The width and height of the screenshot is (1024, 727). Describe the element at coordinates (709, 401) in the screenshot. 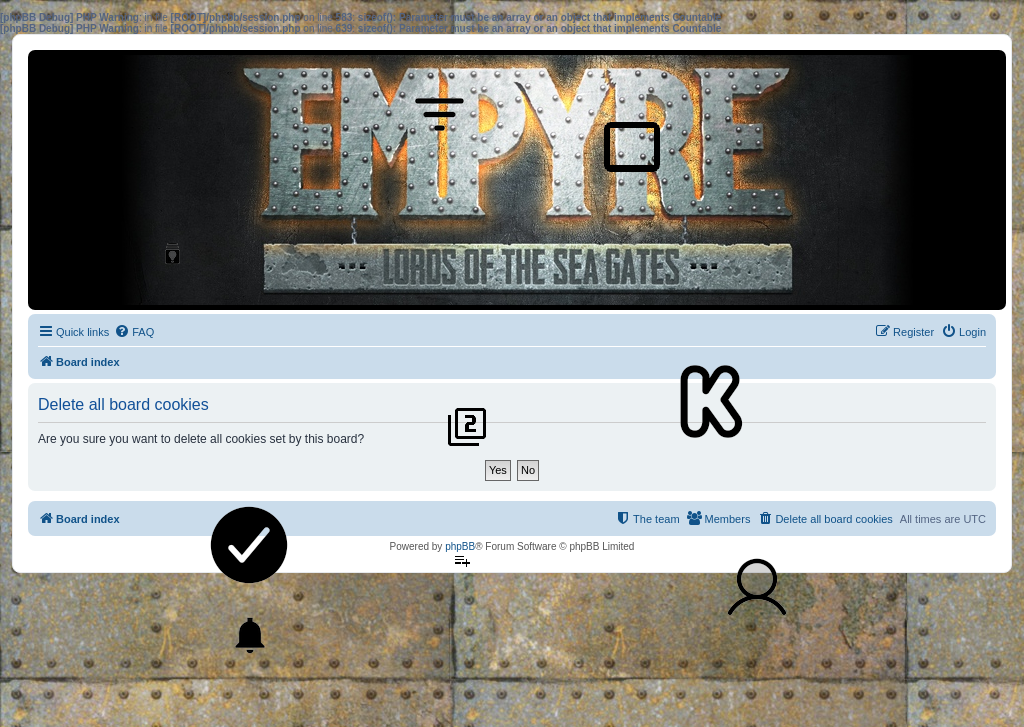

I see `link to Kickstarter profile or campaign` at that location.